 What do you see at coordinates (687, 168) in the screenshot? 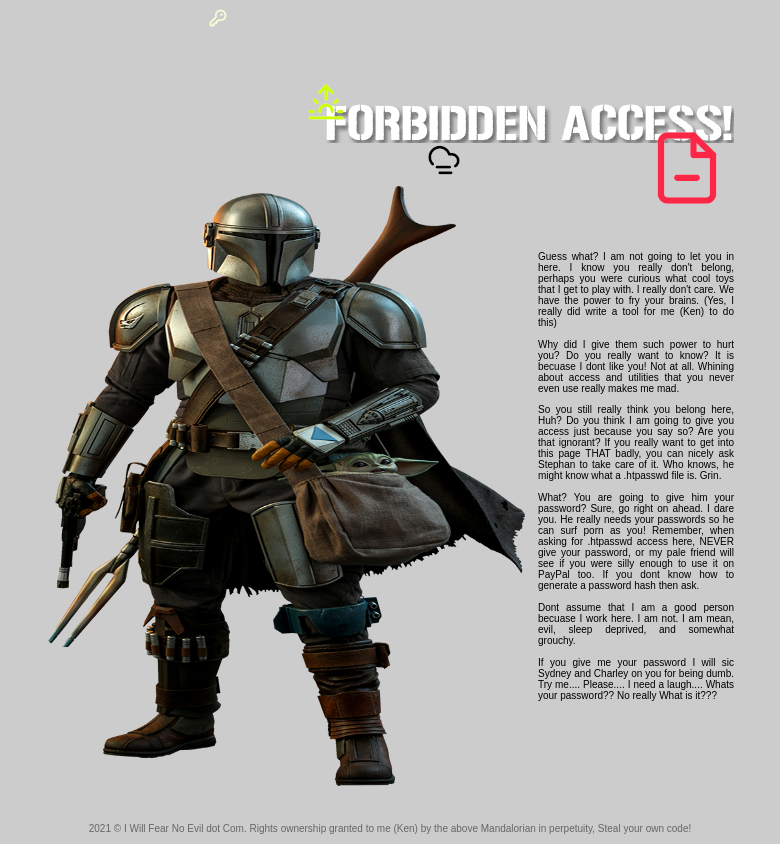
I see `remove content from a file` at bounding box center [687, 168].